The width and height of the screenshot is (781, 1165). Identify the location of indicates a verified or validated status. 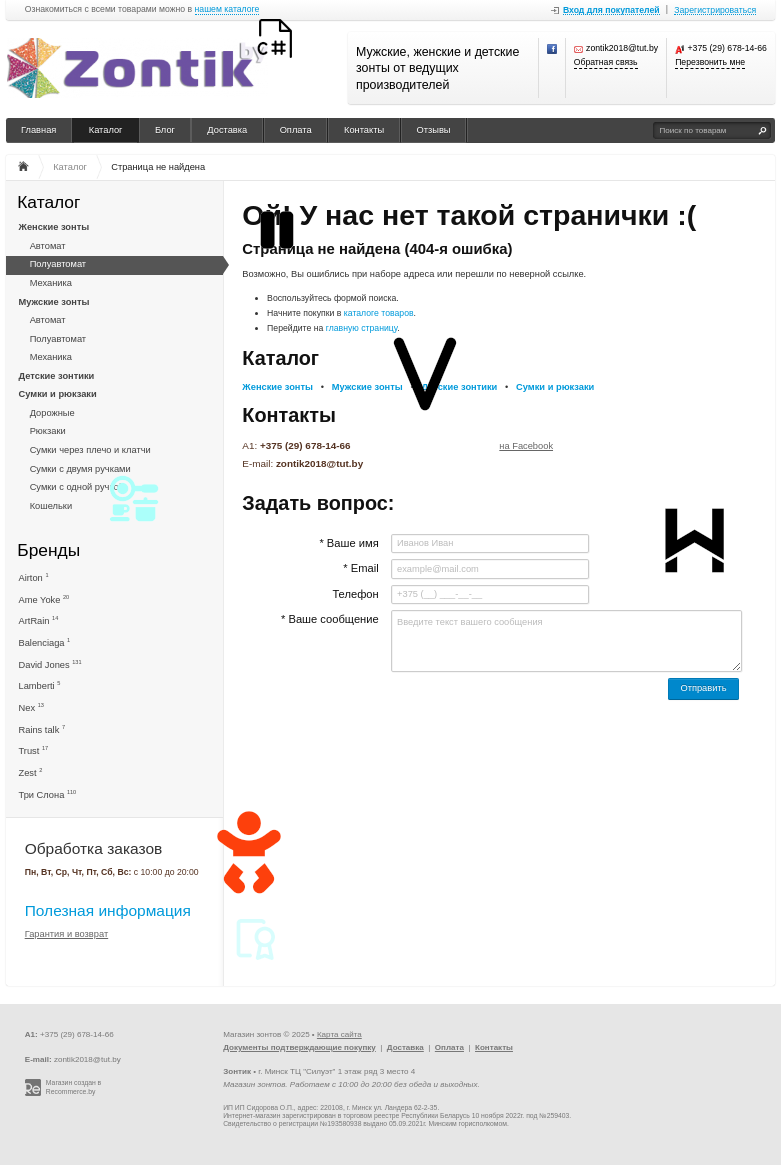
(425, 374).